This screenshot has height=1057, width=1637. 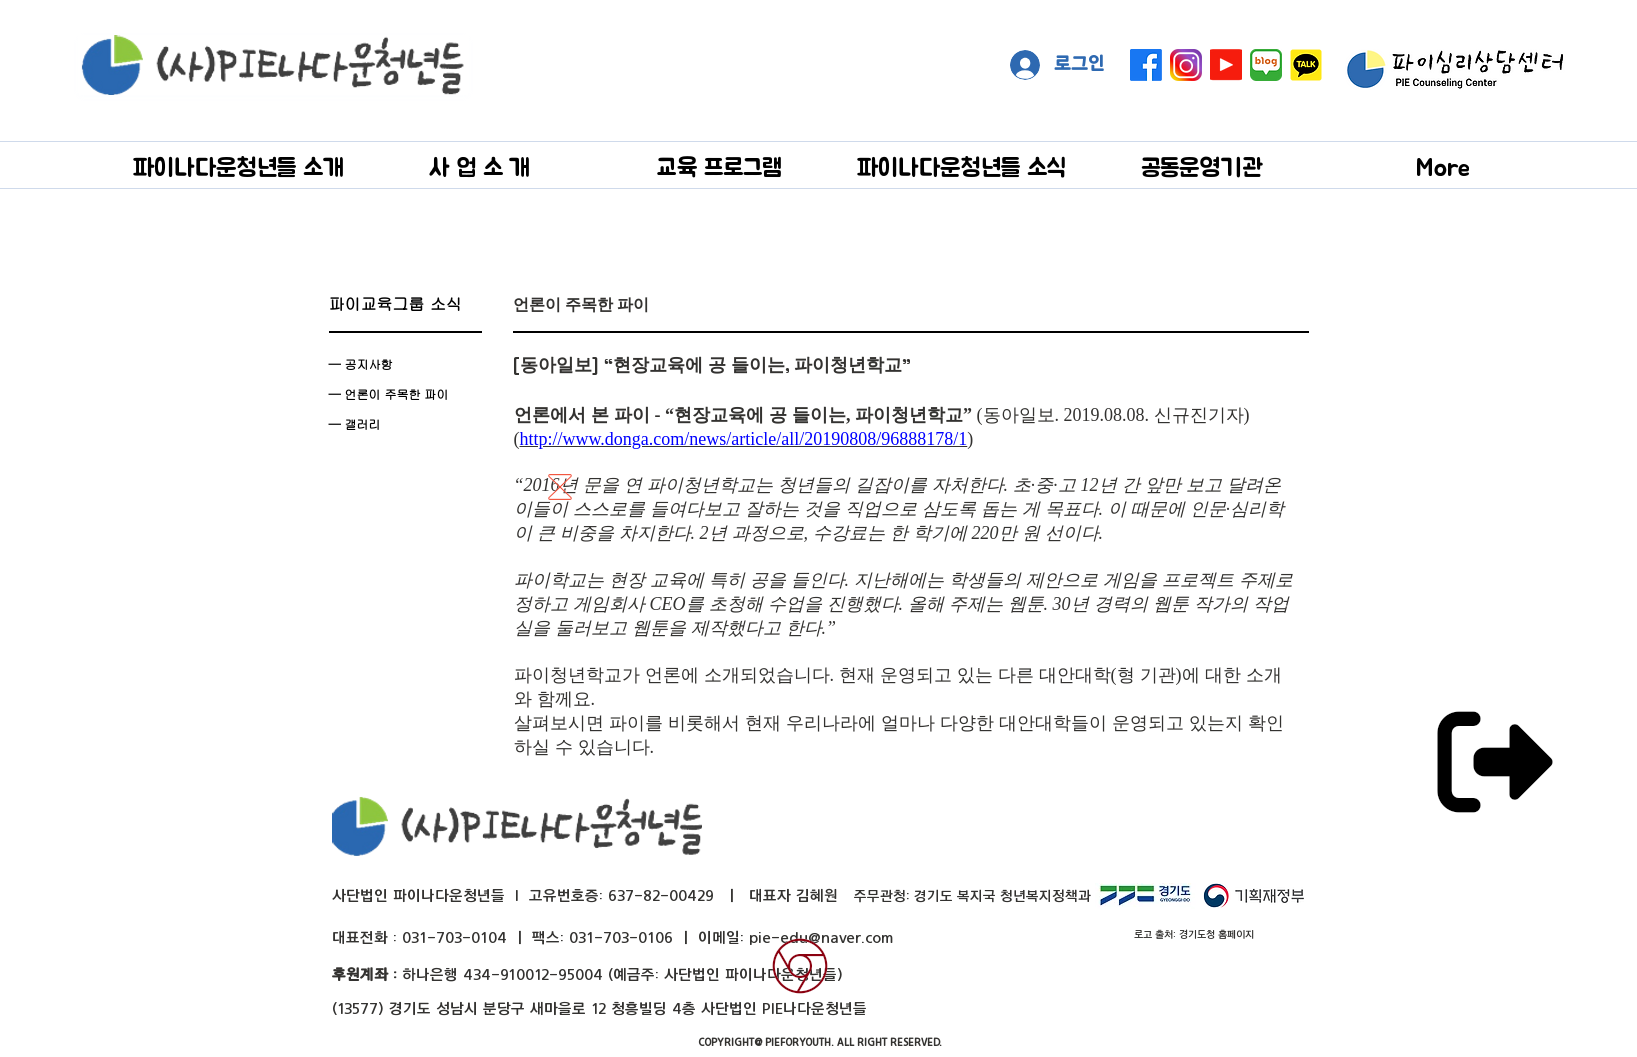 What do you see at coordinates (1495, 762) in the screenshot?
I see `log out of your account` at bounding box center [1495, 762].